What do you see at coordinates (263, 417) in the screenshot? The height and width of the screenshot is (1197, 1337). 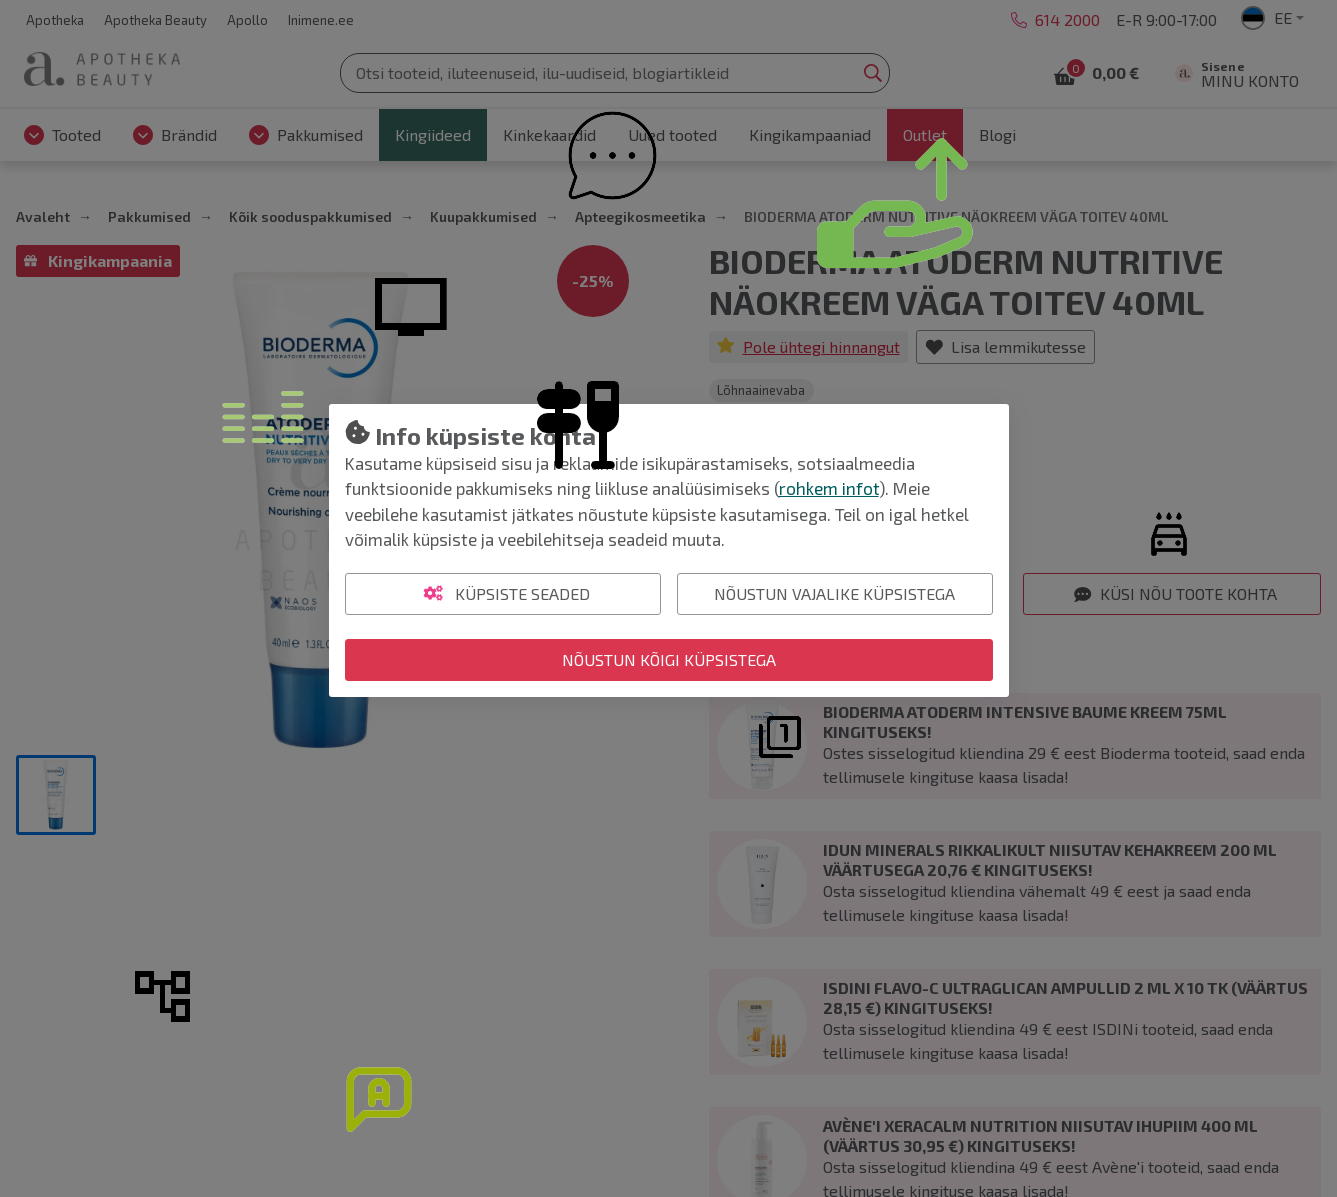 I see `adjust audio equalizer settings` at bounding box center [263, 417].